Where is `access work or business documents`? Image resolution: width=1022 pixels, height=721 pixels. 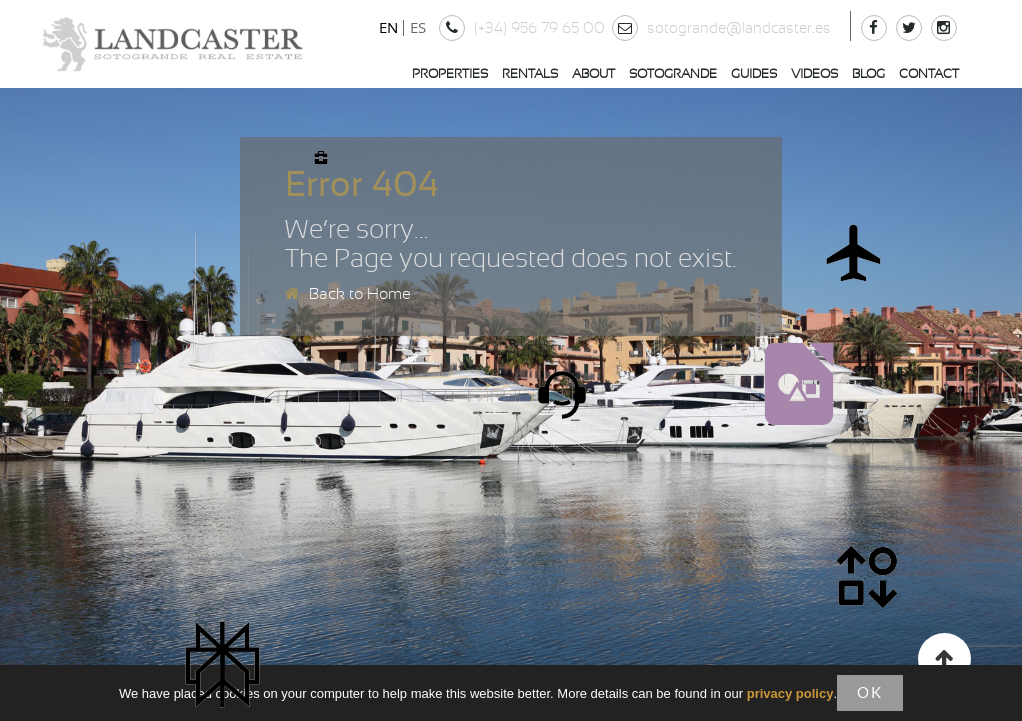 access work or business documents is located at coordinates (321, 158).